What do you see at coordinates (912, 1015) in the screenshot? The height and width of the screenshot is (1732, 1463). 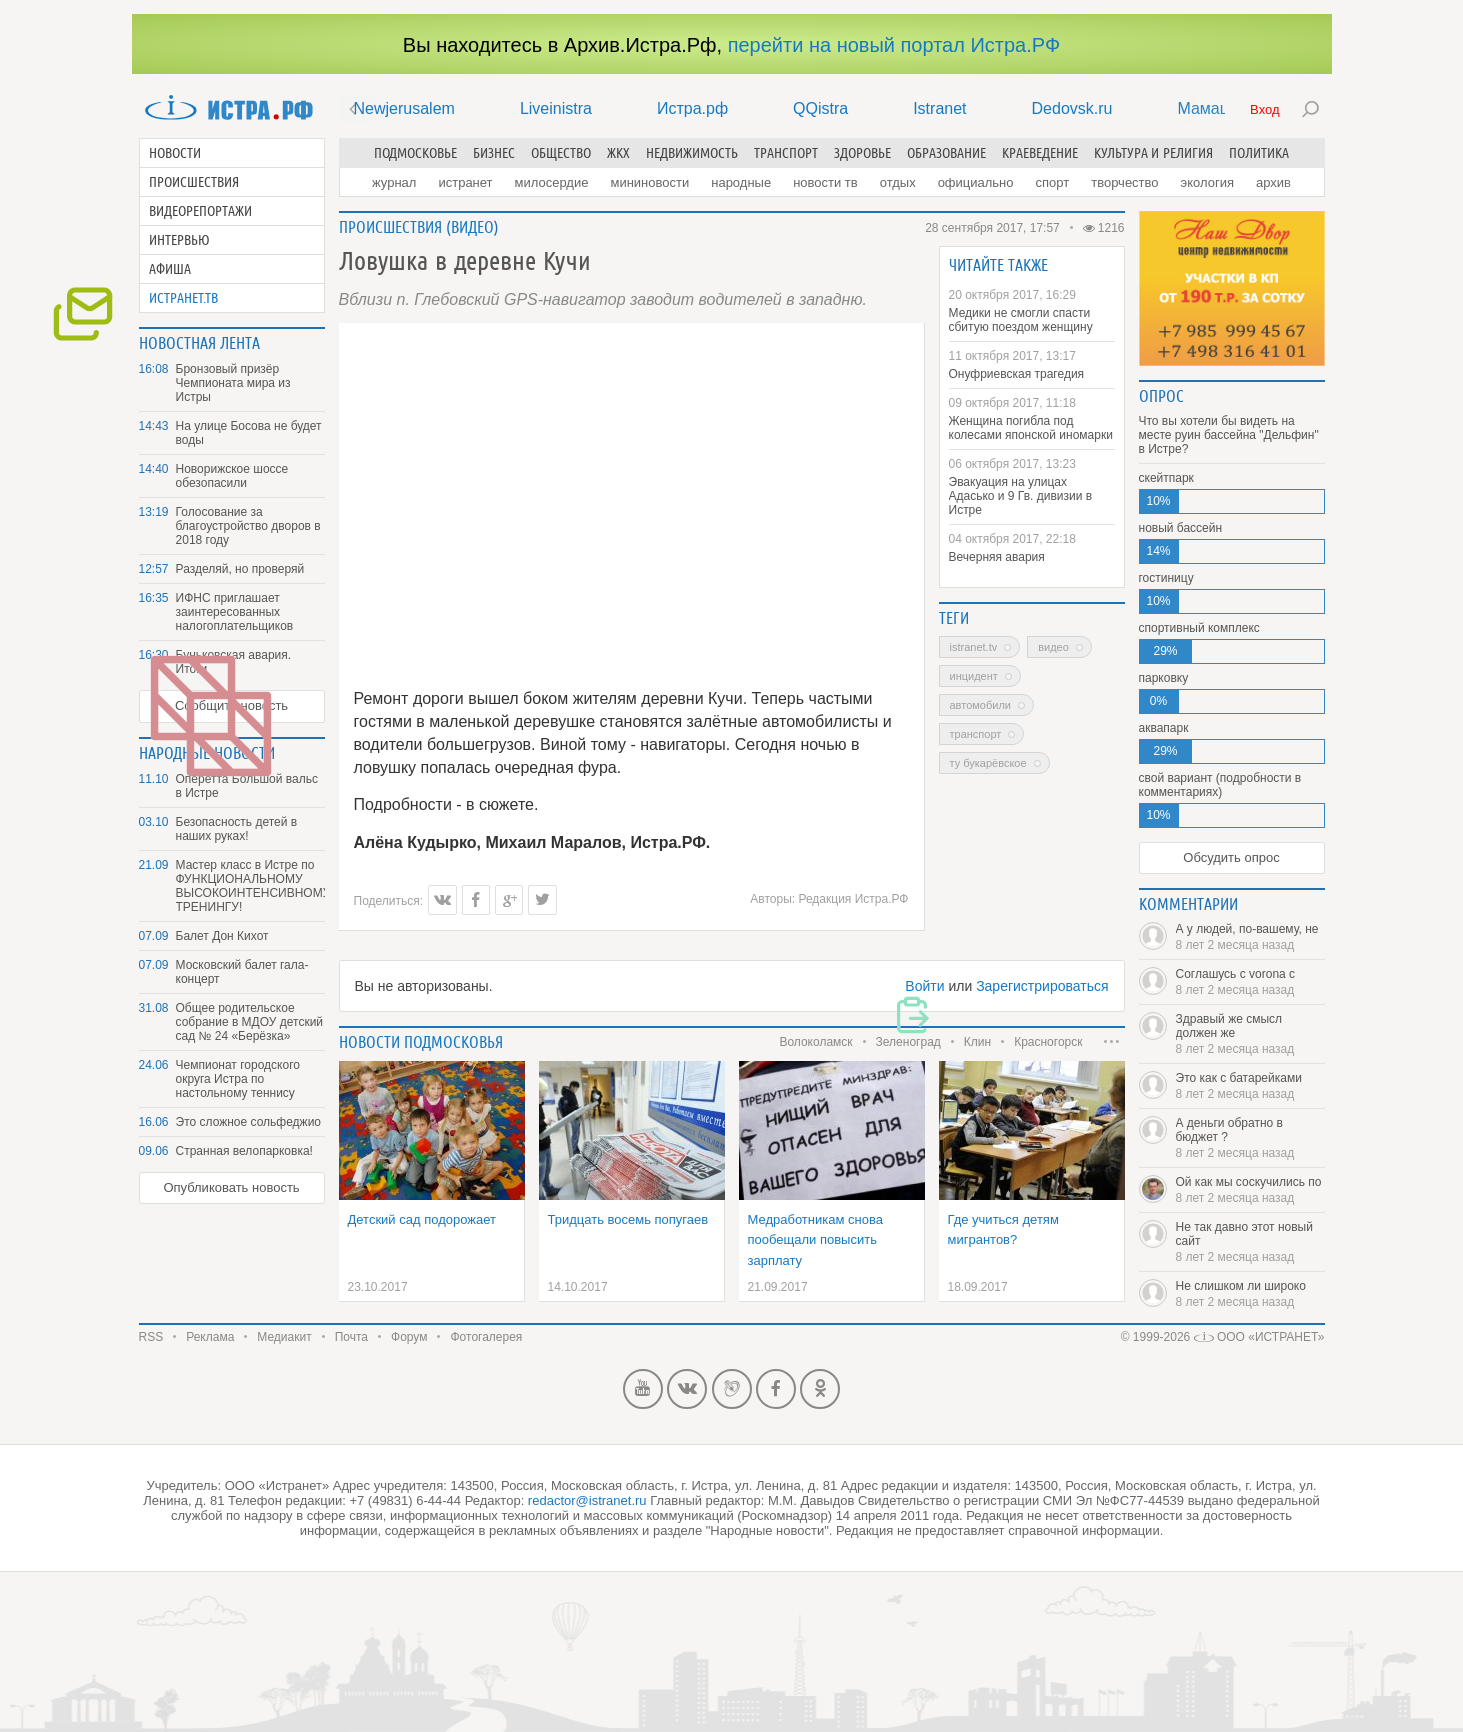 I see `paste content from clipboard` at bounding box center [912, 1015].